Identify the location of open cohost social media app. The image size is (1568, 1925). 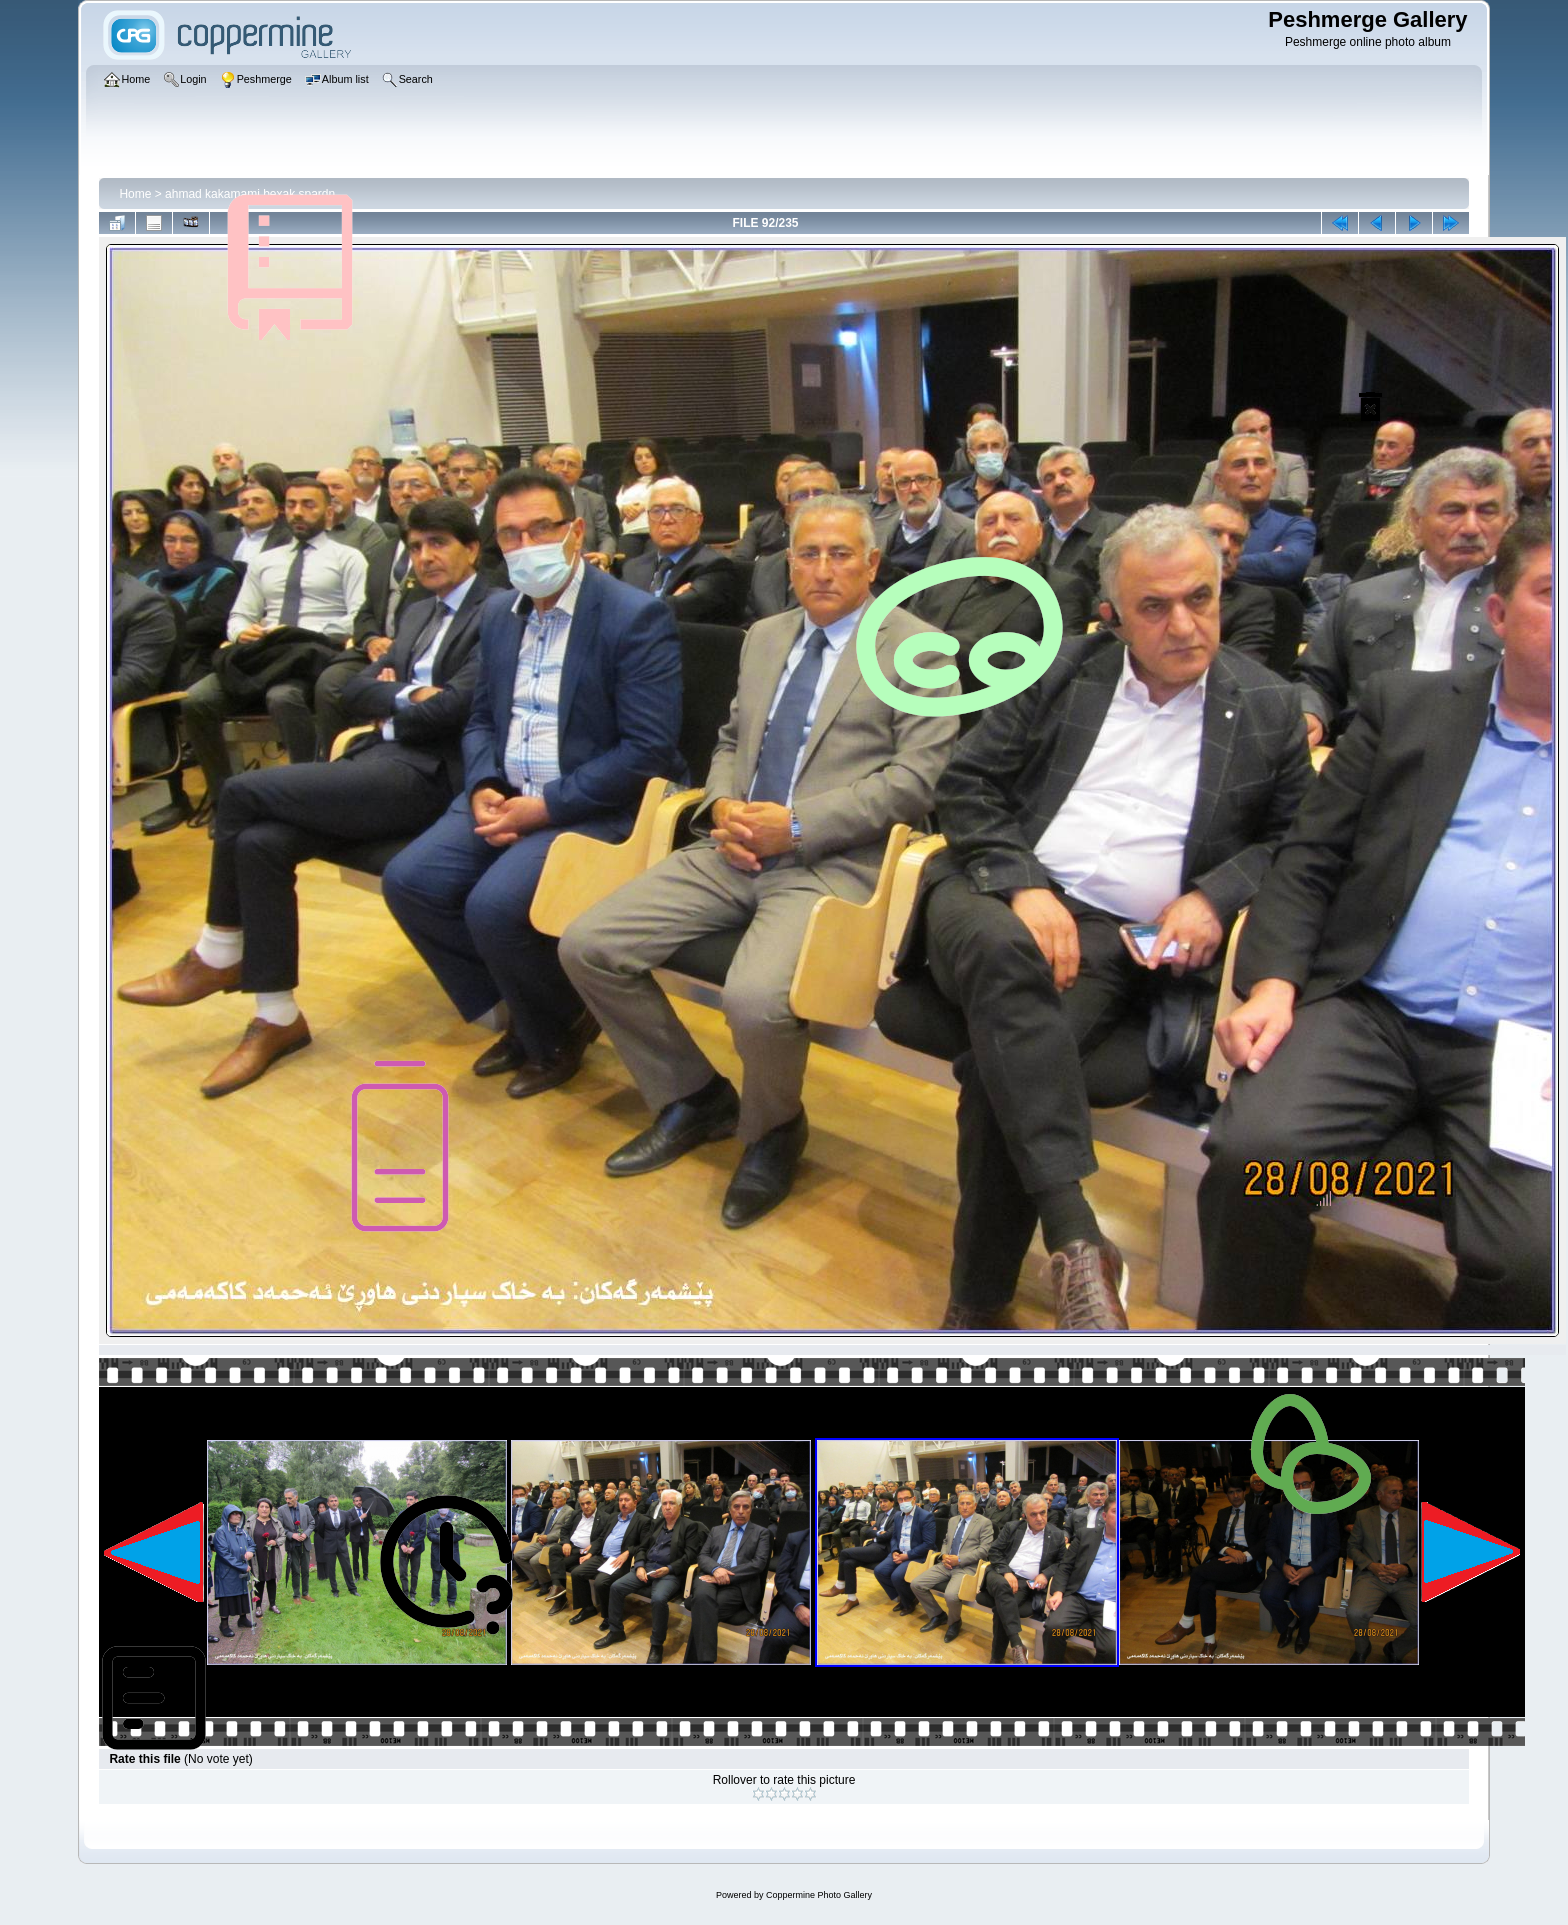
(959, 641).